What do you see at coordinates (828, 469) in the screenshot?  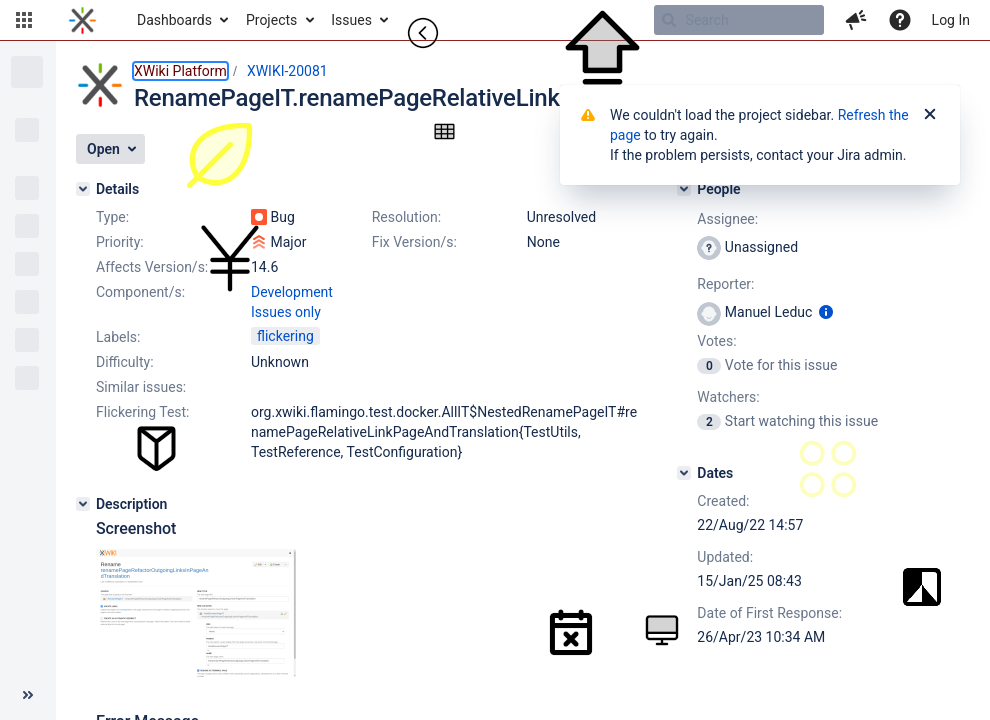 I see `open the app drawer or launcher` at bounding box center [828, 469].